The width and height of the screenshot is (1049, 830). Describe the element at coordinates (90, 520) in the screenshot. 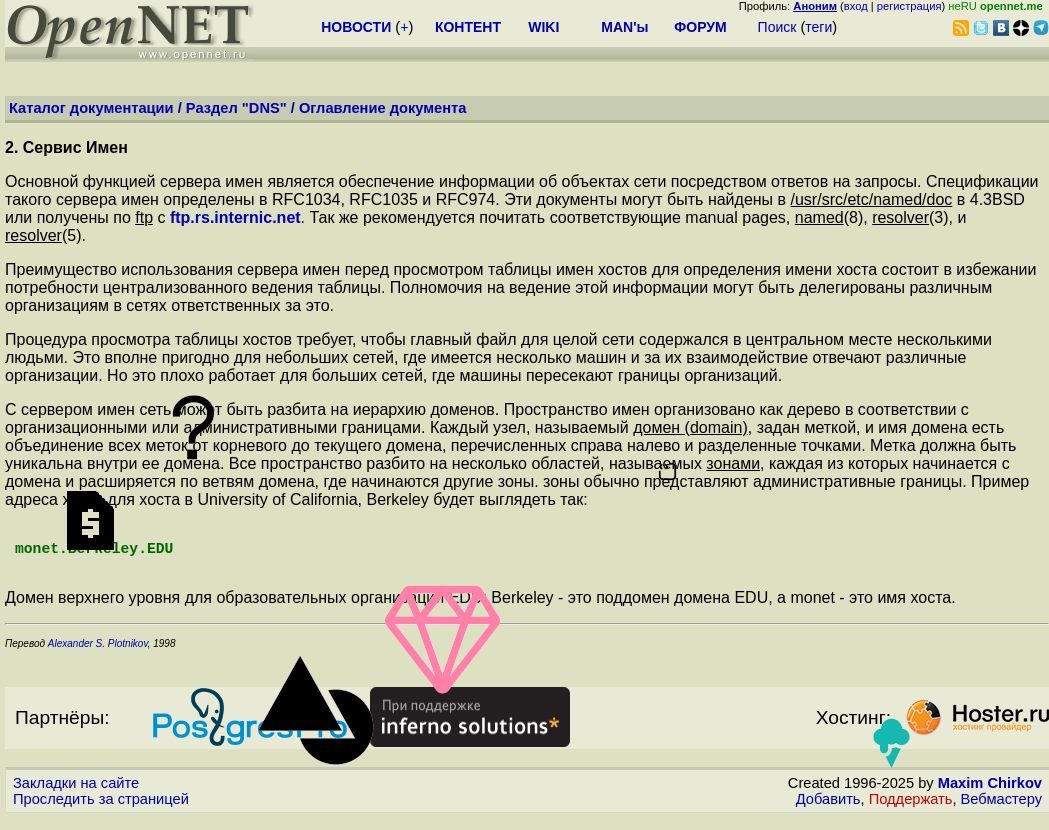

I see `view invoice or billing document` at that location.